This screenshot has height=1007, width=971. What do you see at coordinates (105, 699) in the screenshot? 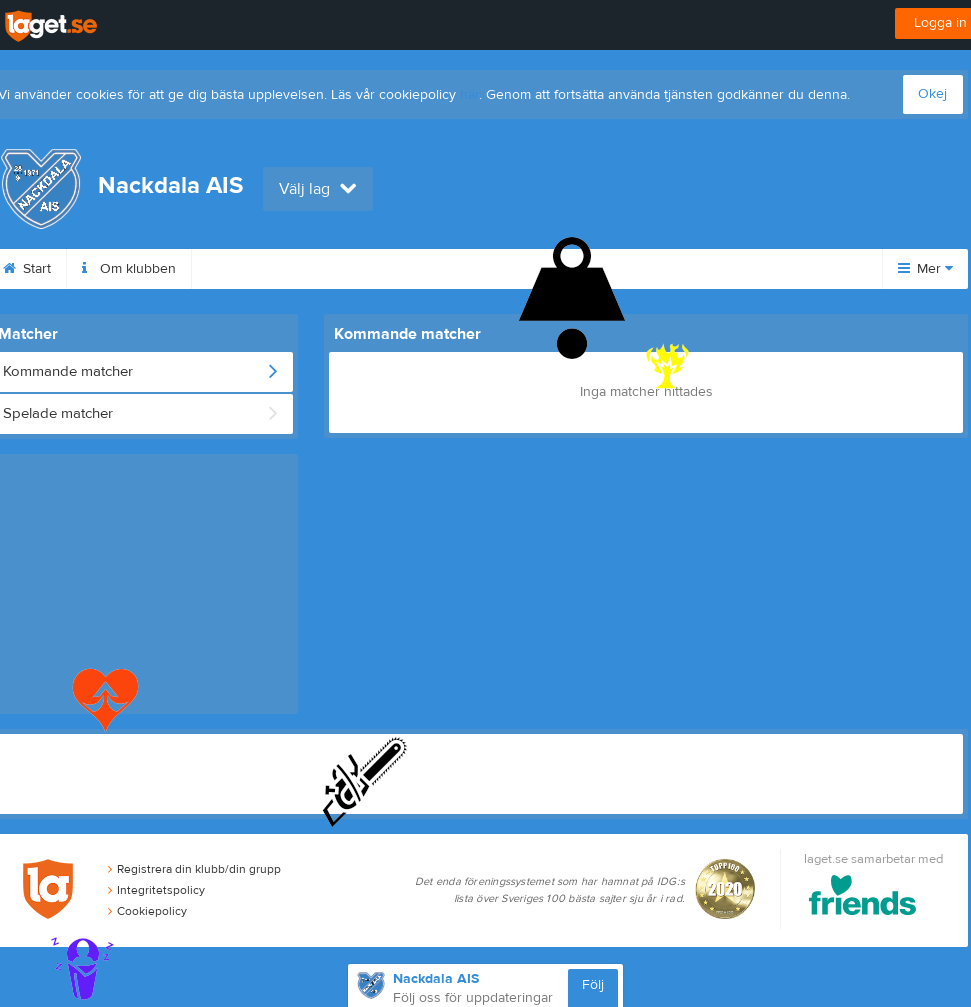
I see `select a cheerful or happy mood` at bounding box center [105, 699].